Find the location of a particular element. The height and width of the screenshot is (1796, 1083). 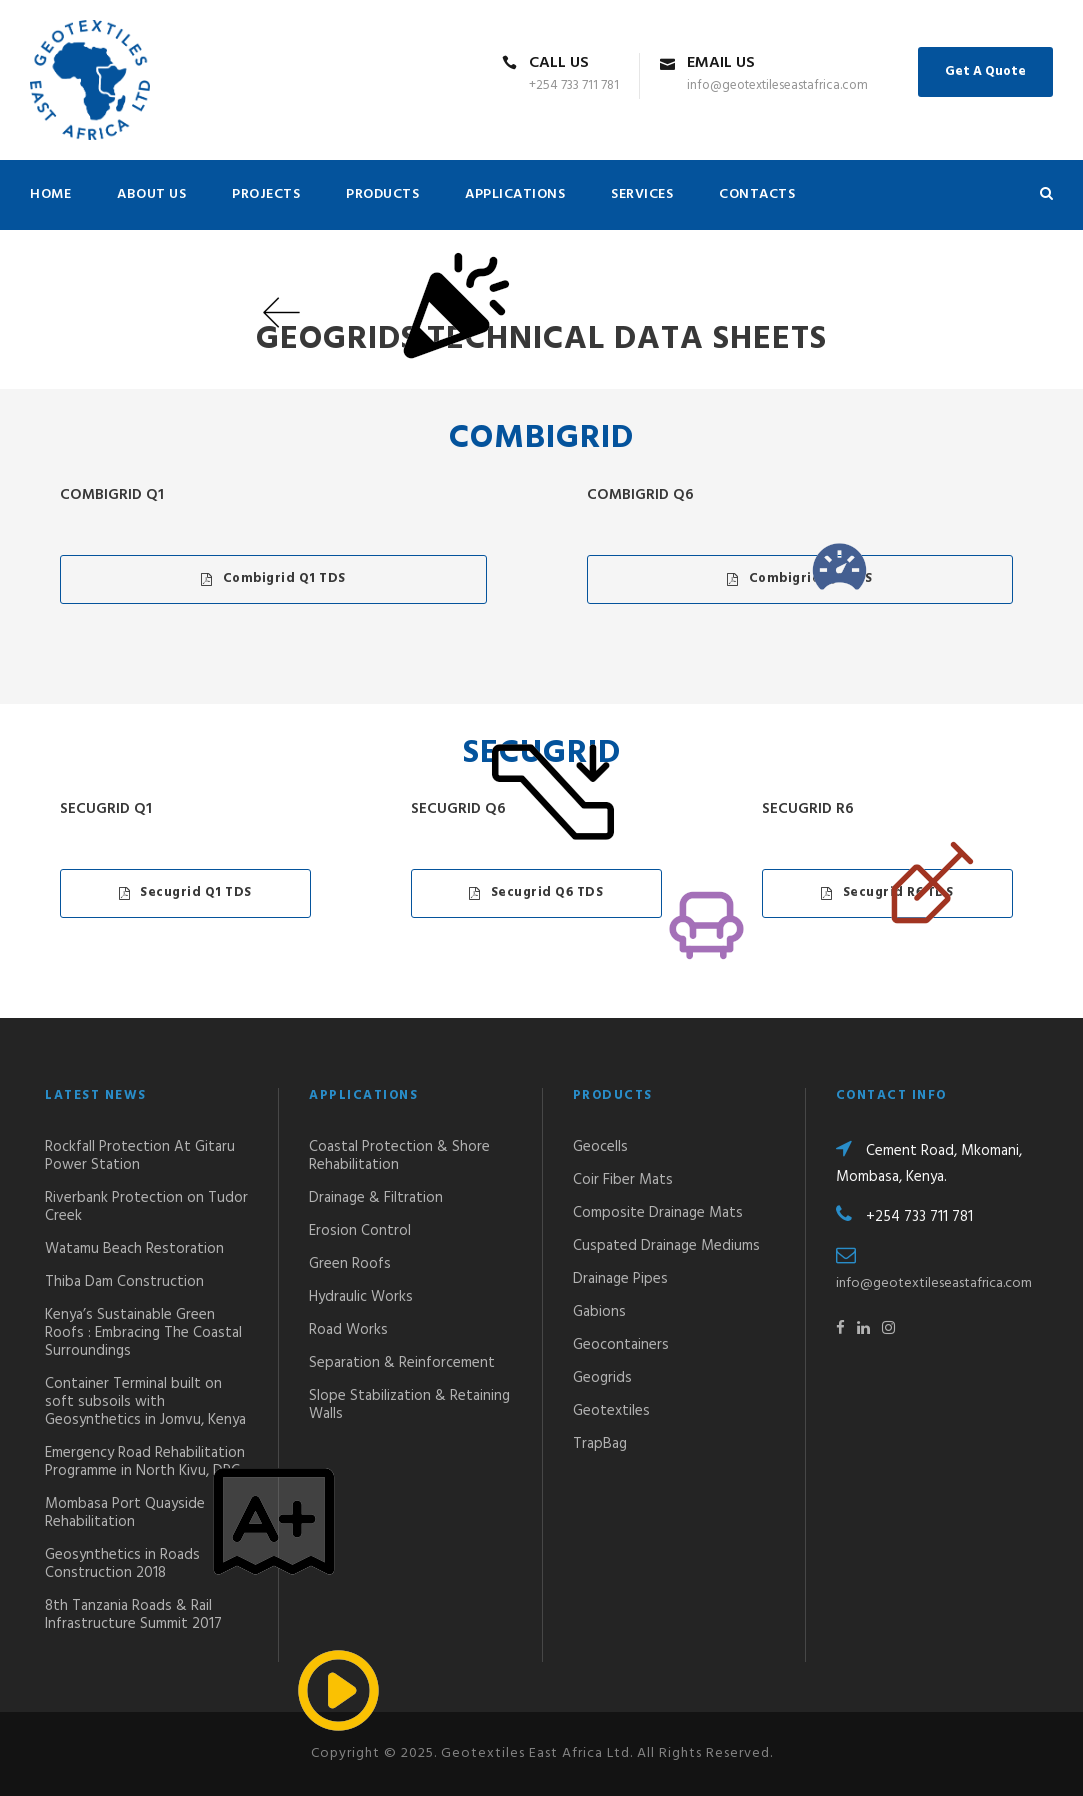

go back to the previous screen is located at coordinates (281, 312).